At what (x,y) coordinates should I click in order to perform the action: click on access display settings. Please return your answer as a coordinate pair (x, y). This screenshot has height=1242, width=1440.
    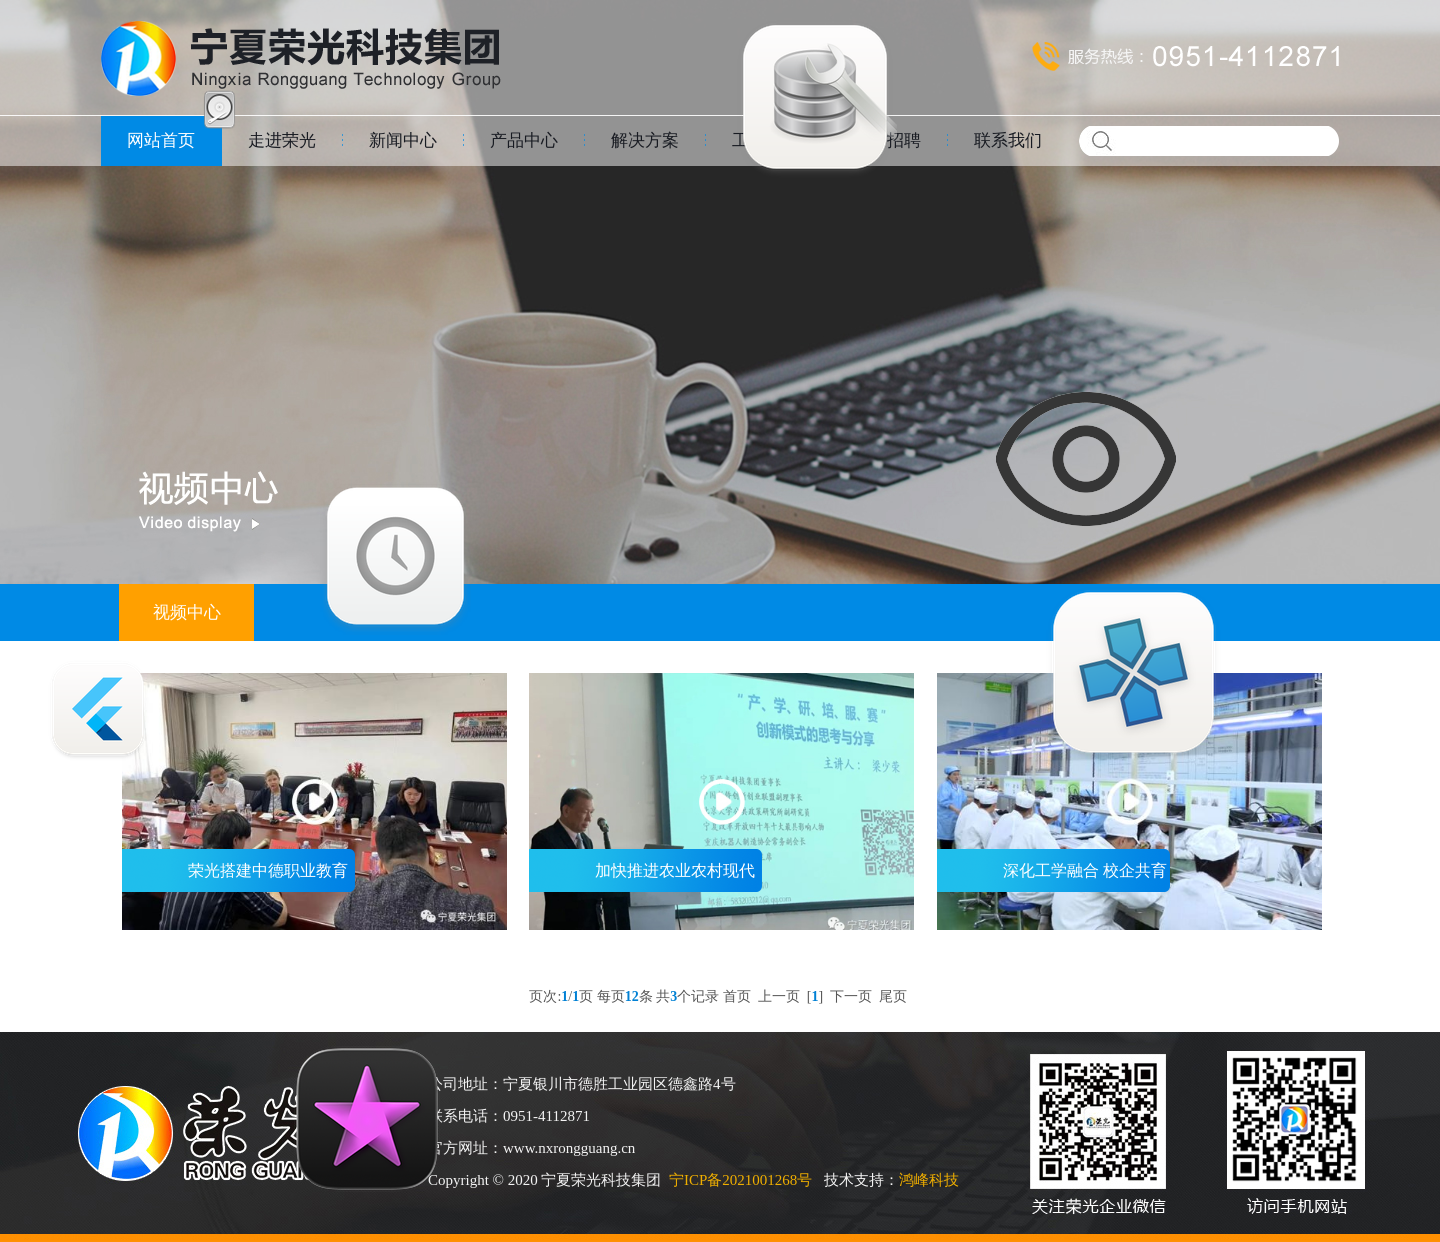
    Looking at the image, I should click on (1086, 459).